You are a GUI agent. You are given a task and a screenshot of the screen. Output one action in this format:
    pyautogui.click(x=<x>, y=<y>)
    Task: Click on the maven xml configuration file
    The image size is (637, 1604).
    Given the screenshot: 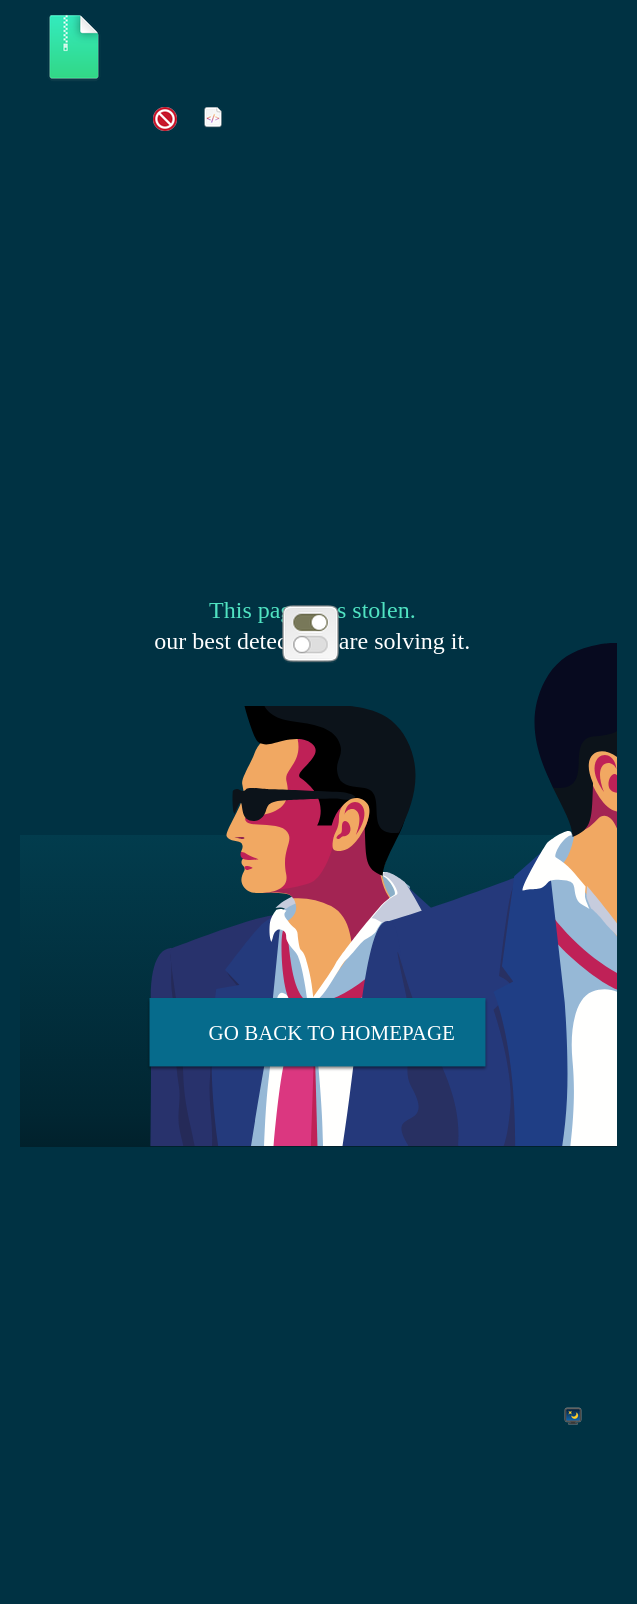 What is the action you would take?
    pyautogui.click(x=213, y=117)
    